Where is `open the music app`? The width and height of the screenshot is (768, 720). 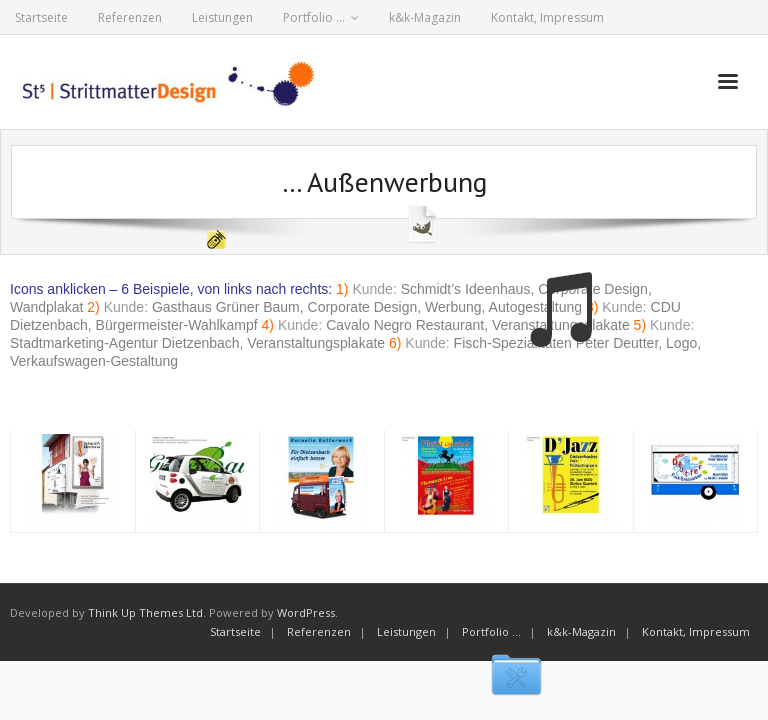 open the music app is located at coordinates (562, 312).